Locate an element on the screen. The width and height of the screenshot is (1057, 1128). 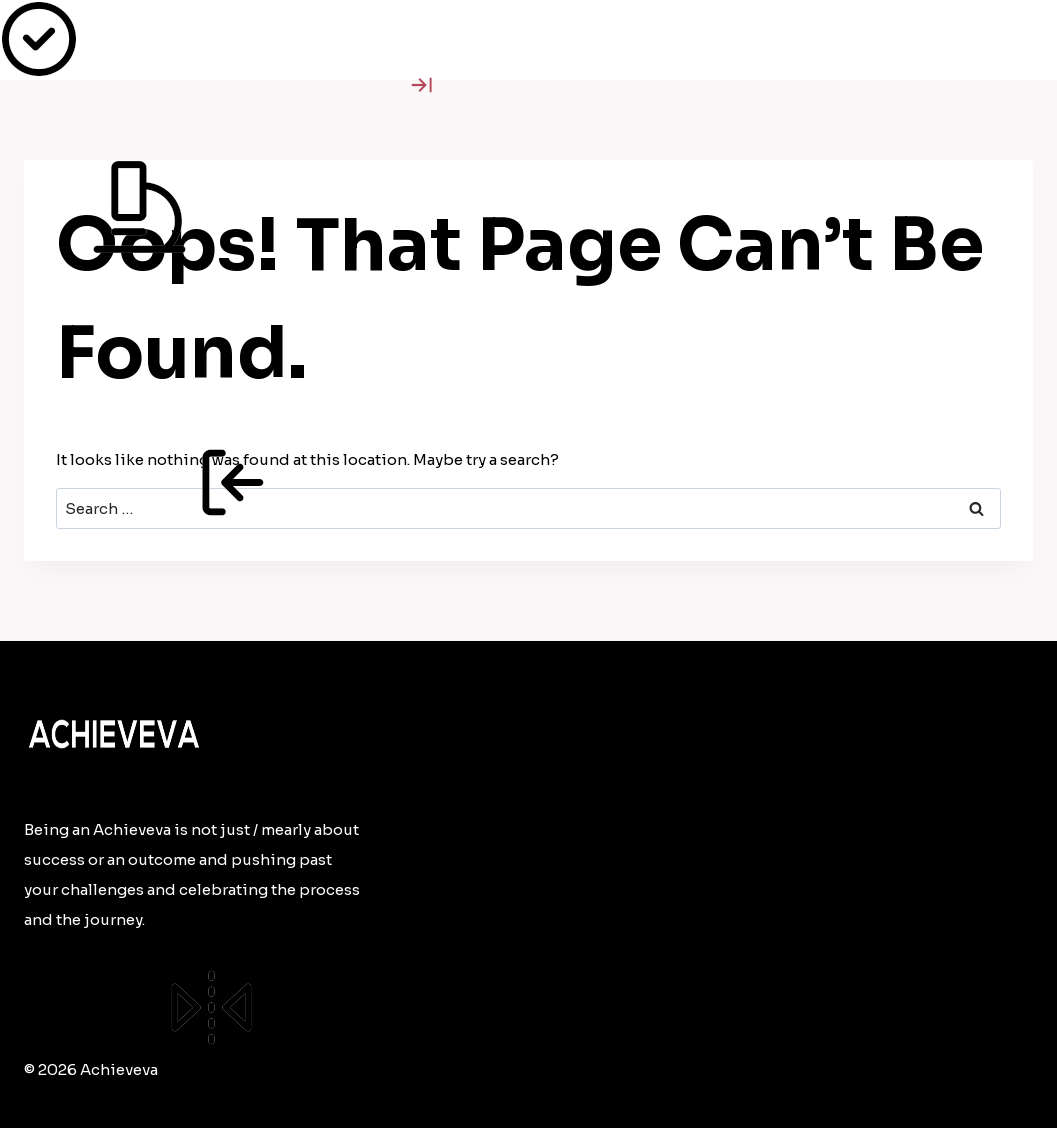
move item to the end of a list is located at coordinates (422, 85).